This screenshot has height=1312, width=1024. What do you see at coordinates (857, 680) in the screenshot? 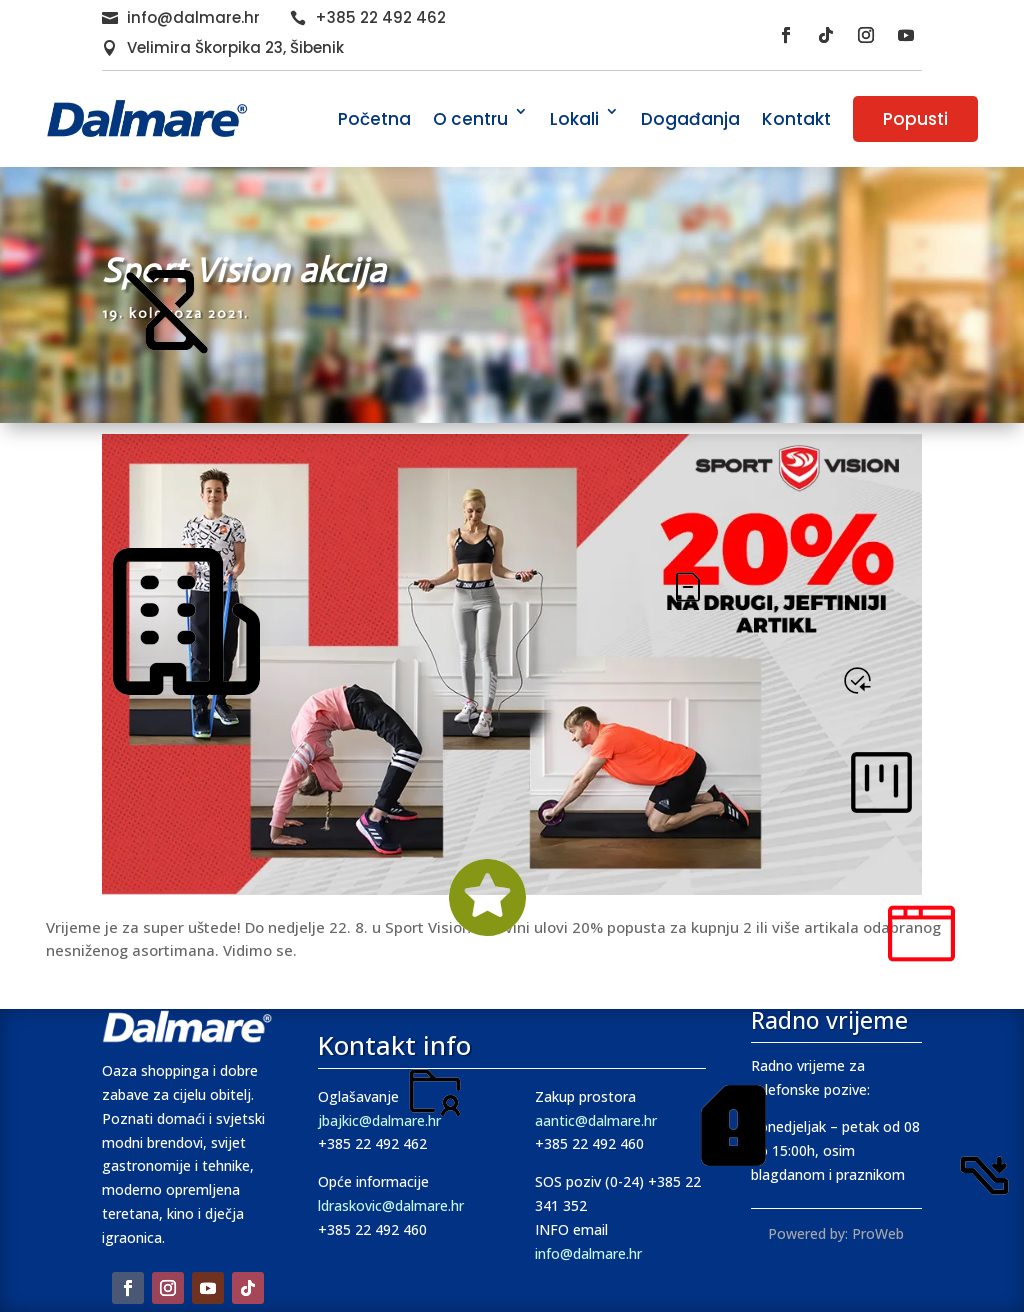
I see `indicates a tracked issue has been closed and completed` at bounding box center [857, 680].